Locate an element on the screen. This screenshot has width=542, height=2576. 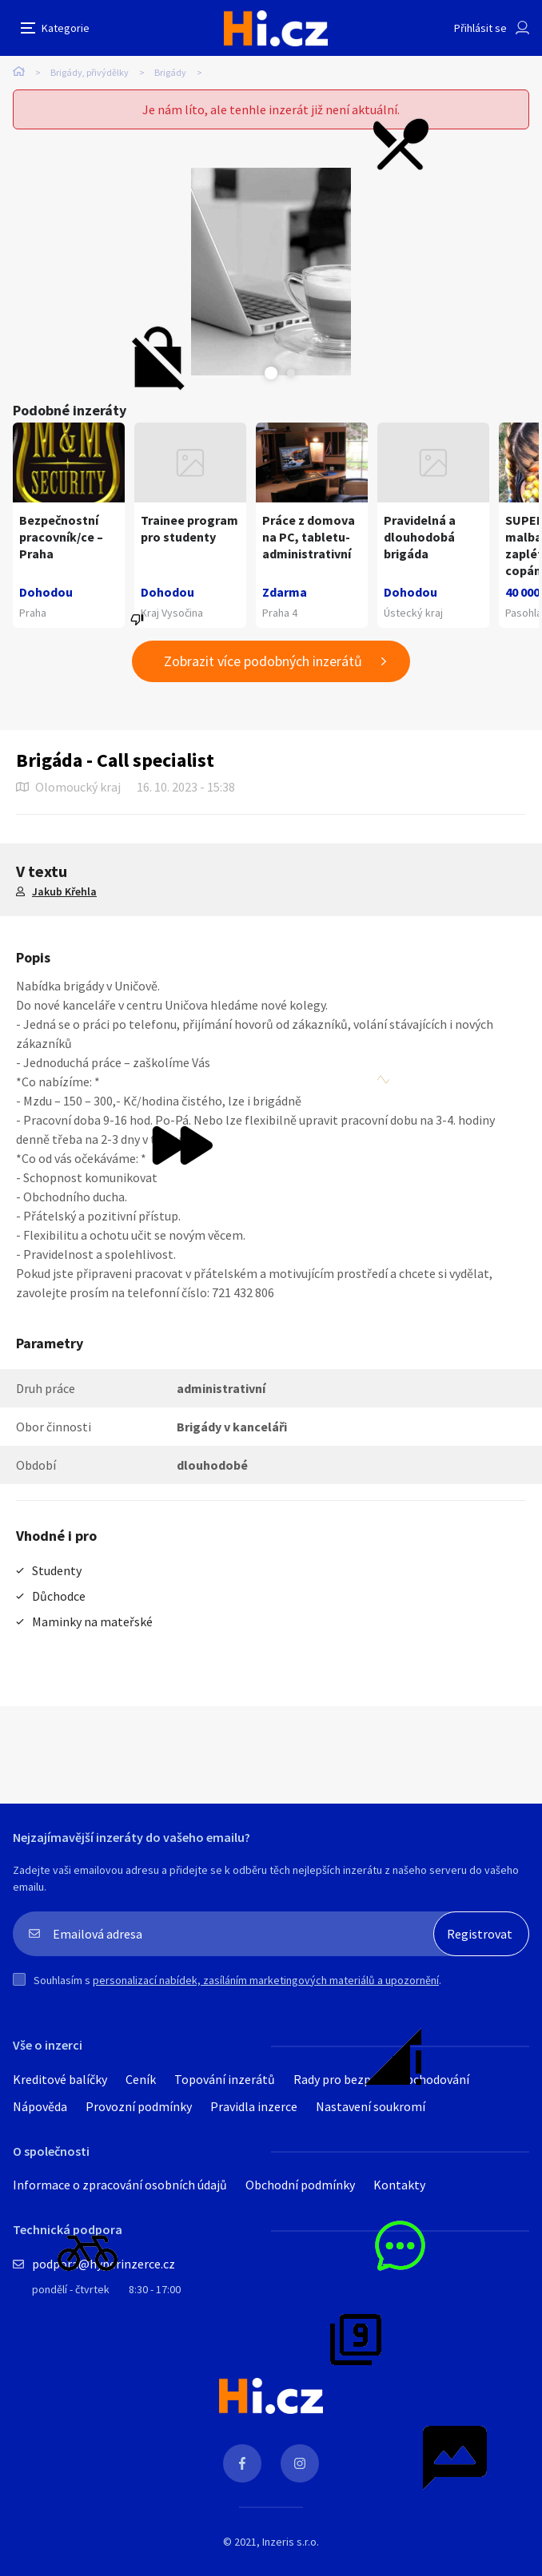
dislike or downvote content is located at coordinates (137, 619).